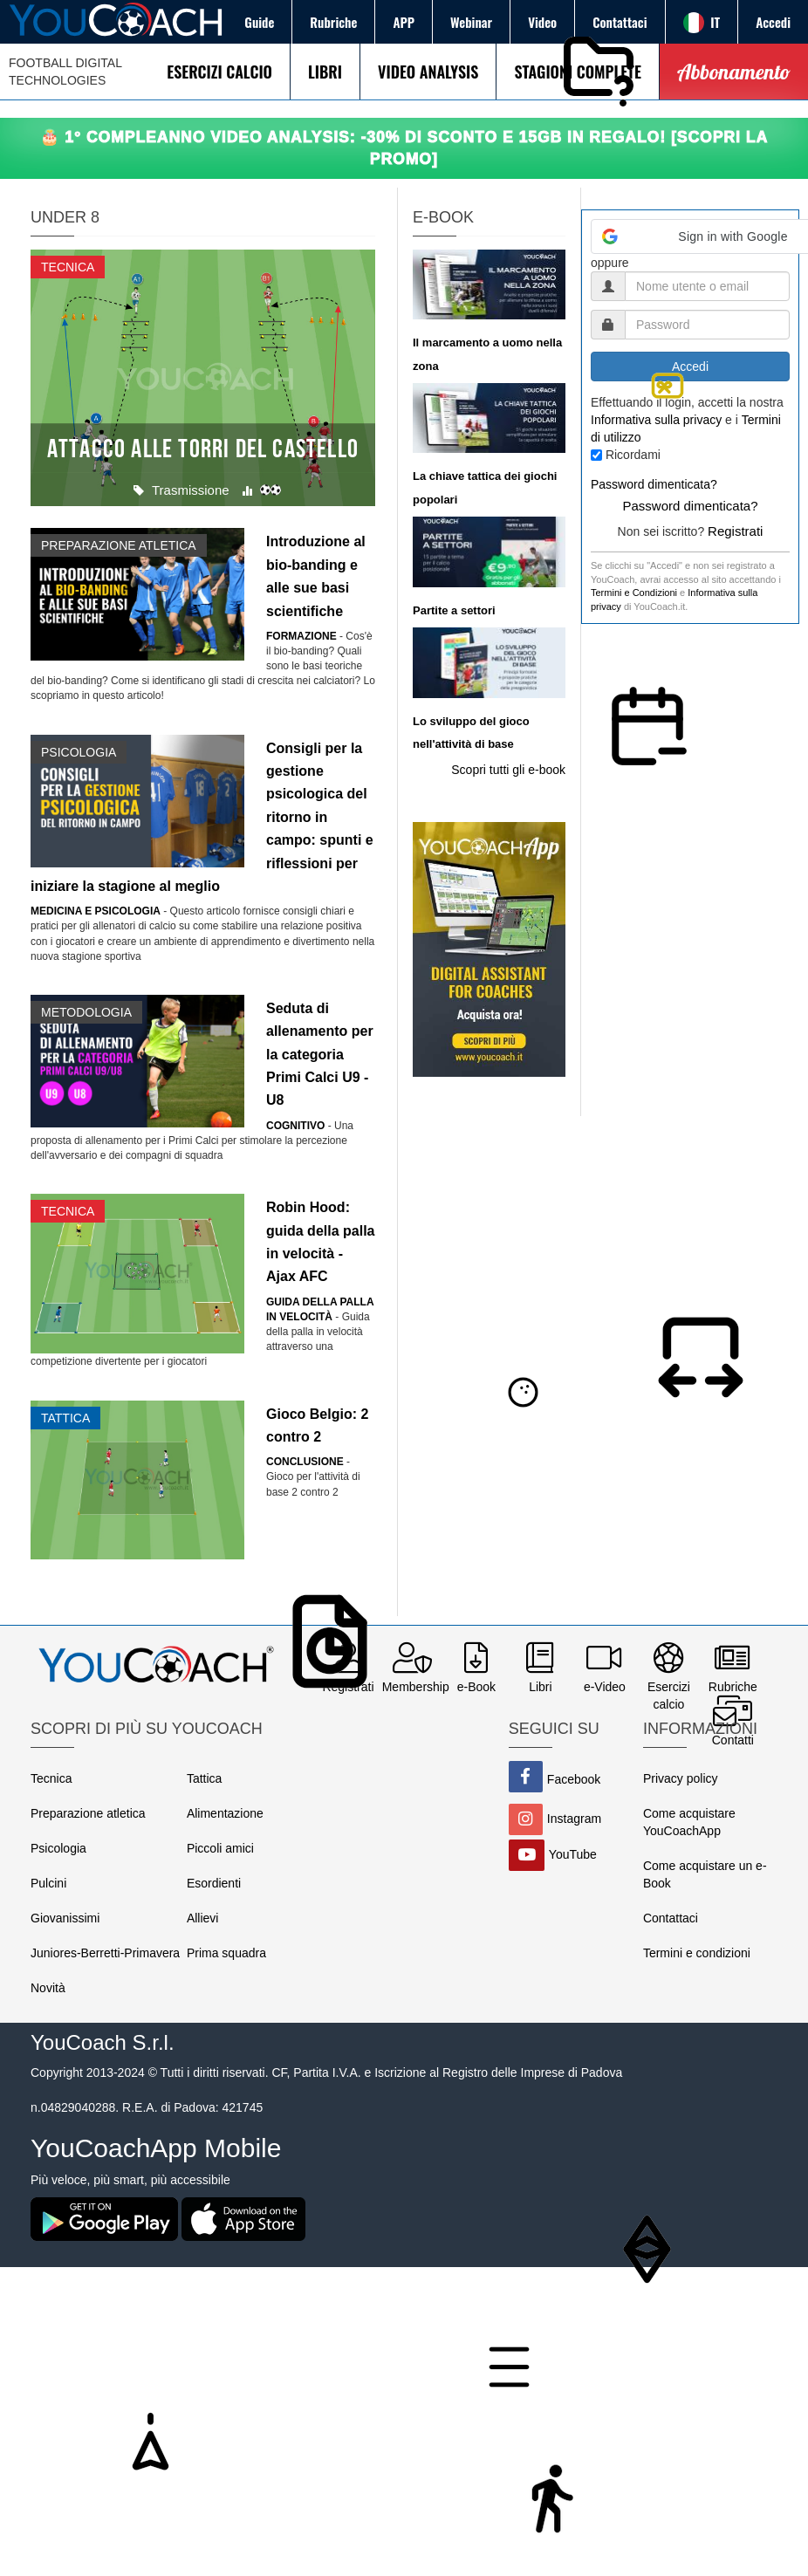  Describe the element at coordinates (701, 1355) in the screenshot. I see `auto-fit content to available width` at that location.